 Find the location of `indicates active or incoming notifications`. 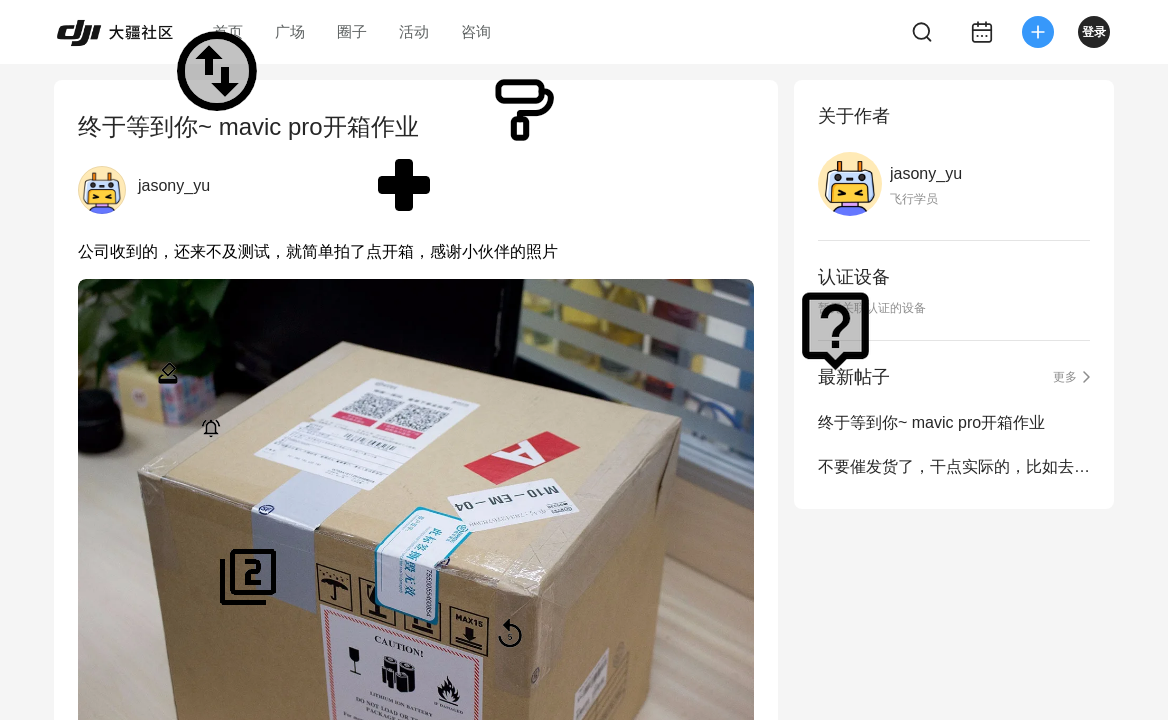

indicates active or incoming notifications is located at coordinates (211, 428).